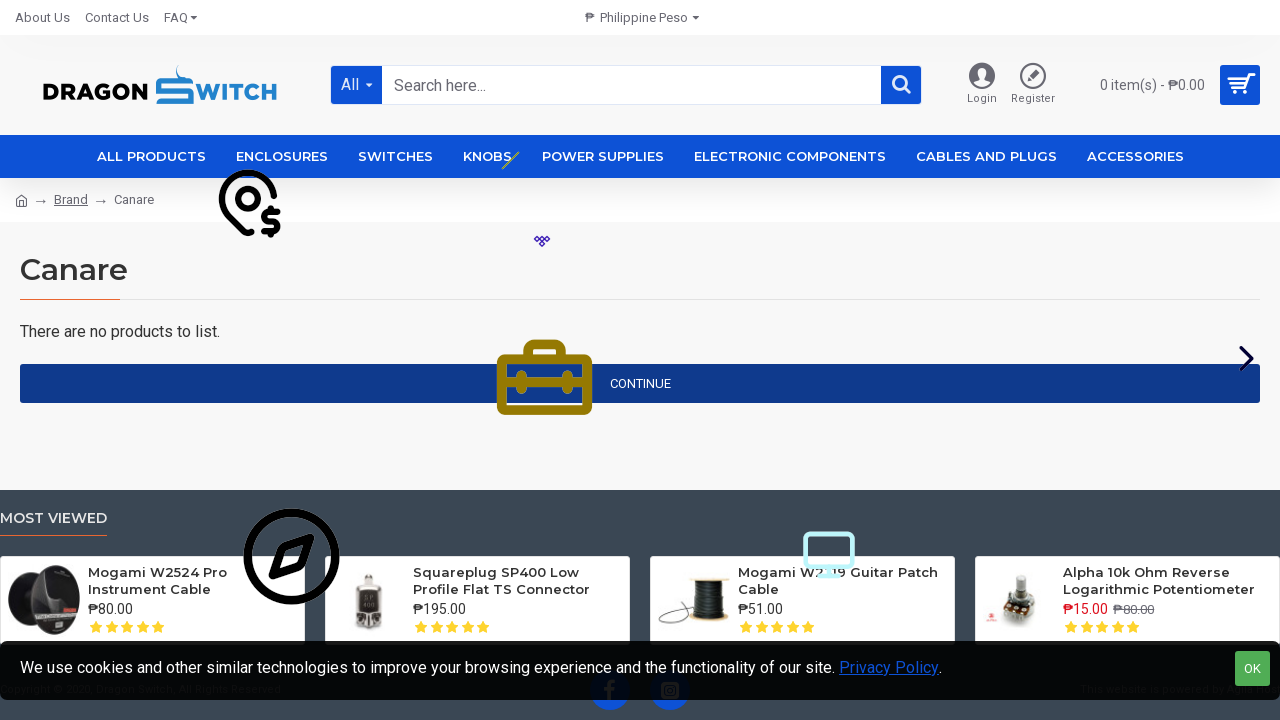  What do you see at coordinates (829, 555) in the screenshot?
I see `switch to desktop display mode` at bounding box center [829, 555].